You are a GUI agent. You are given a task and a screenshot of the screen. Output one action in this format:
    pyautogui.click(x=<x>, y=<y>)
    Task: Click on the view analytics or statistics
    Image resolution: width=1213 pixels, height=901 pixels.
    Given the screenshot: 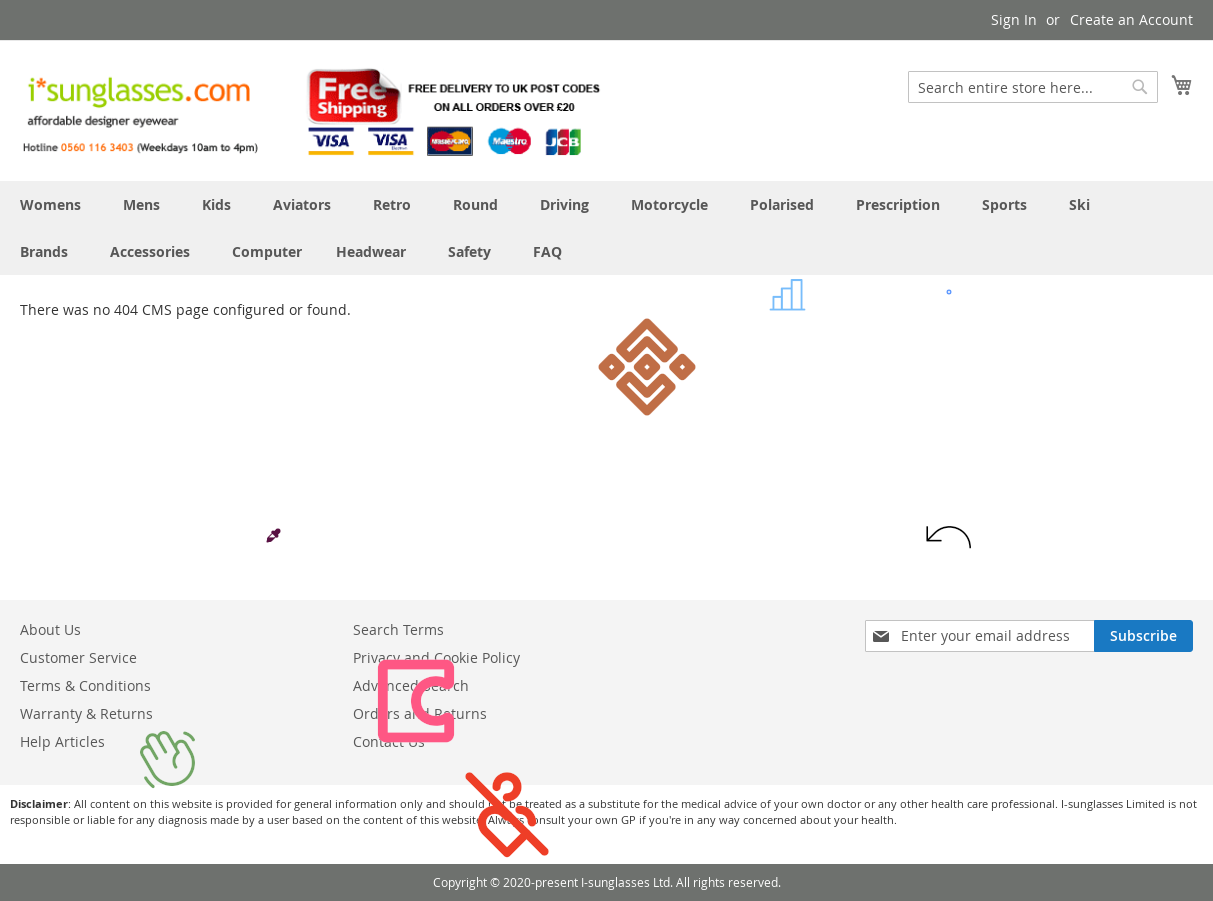 What is the action you would take?
    pyautogui.click(x=787, y=295)
    